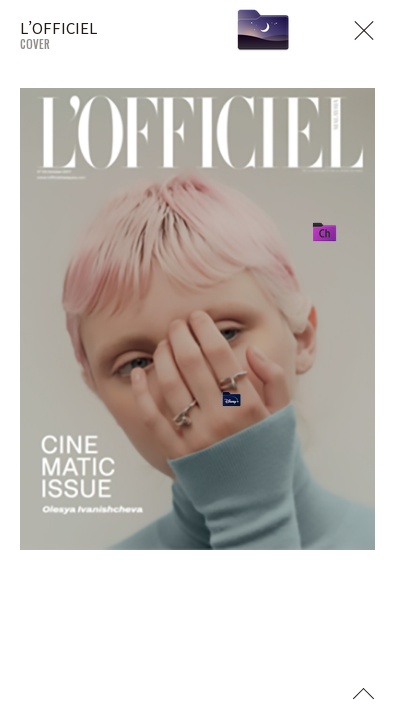 This screenshot has height=720, width=395. I want to click on open disney+ media folder, so click(231, 399).